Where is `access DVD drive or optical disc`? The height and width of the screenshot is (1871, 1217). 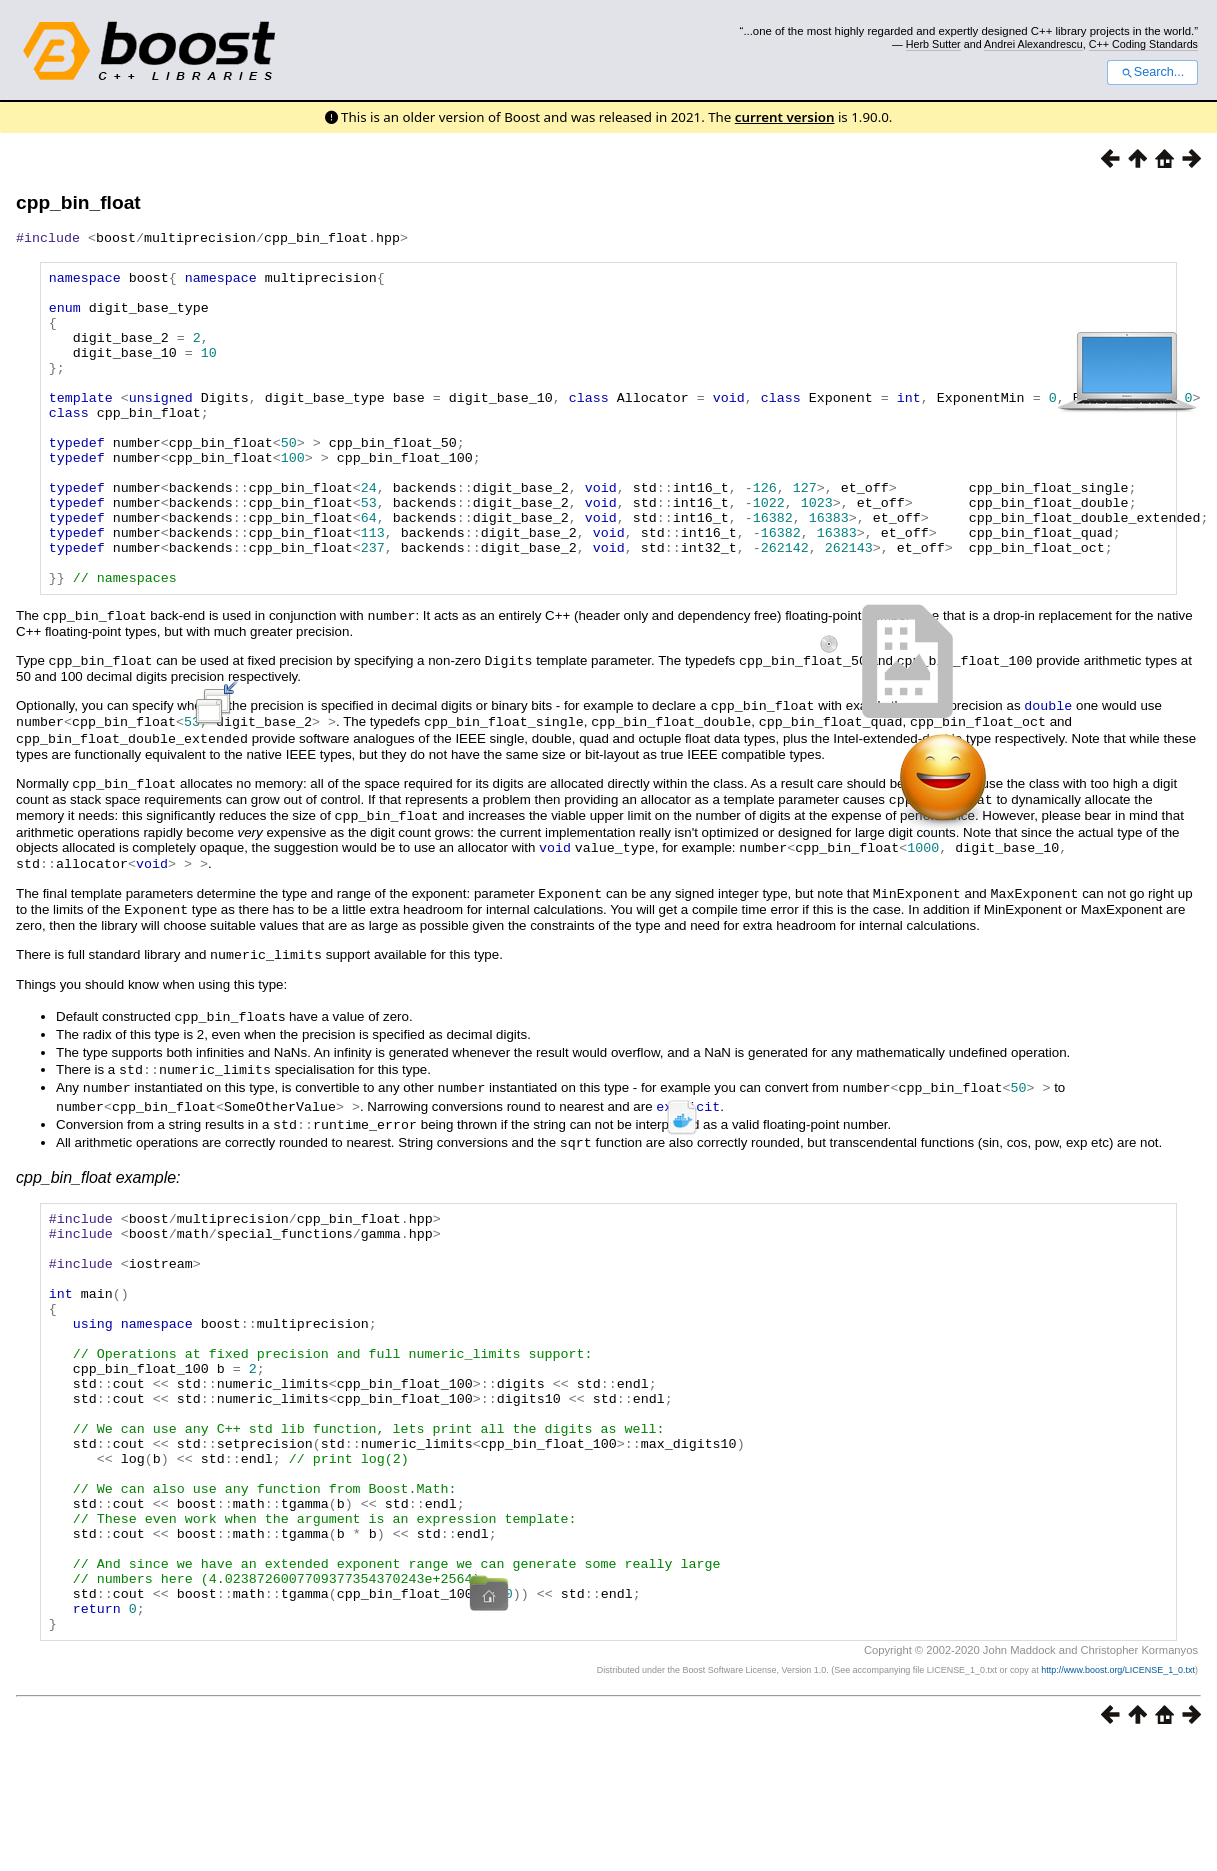
access DVD drive or optical disc is located at coordinates (829, 644).